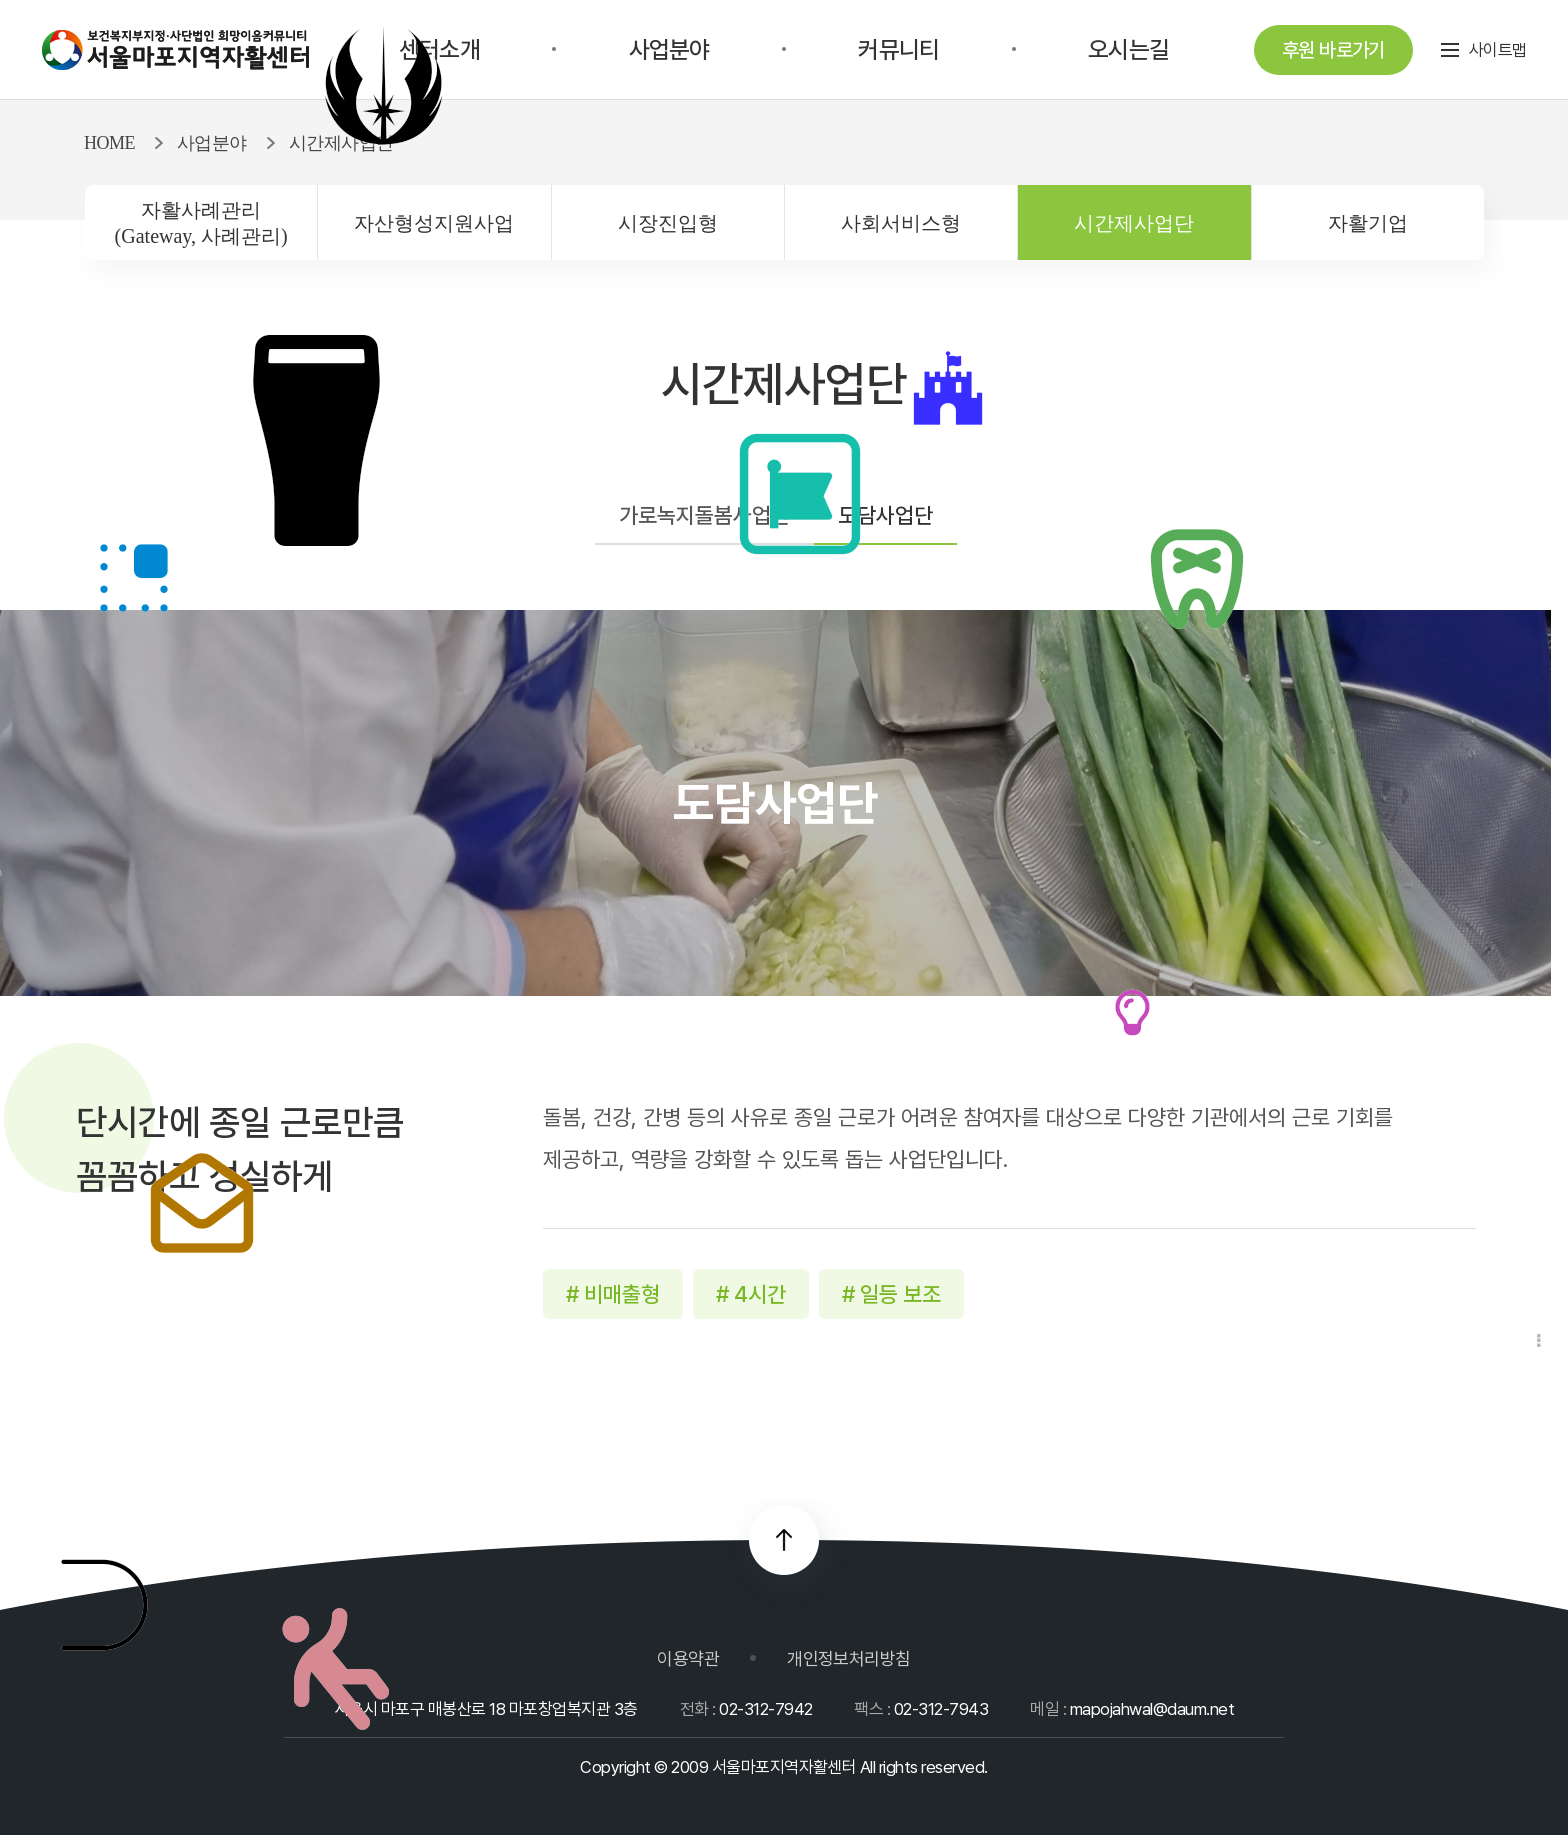 The height and width of the screenshot is (1835, 1568). Describe the element at coordinates (316, 440) in the screenshot. I see `view nearby bars or pubs` at that location.